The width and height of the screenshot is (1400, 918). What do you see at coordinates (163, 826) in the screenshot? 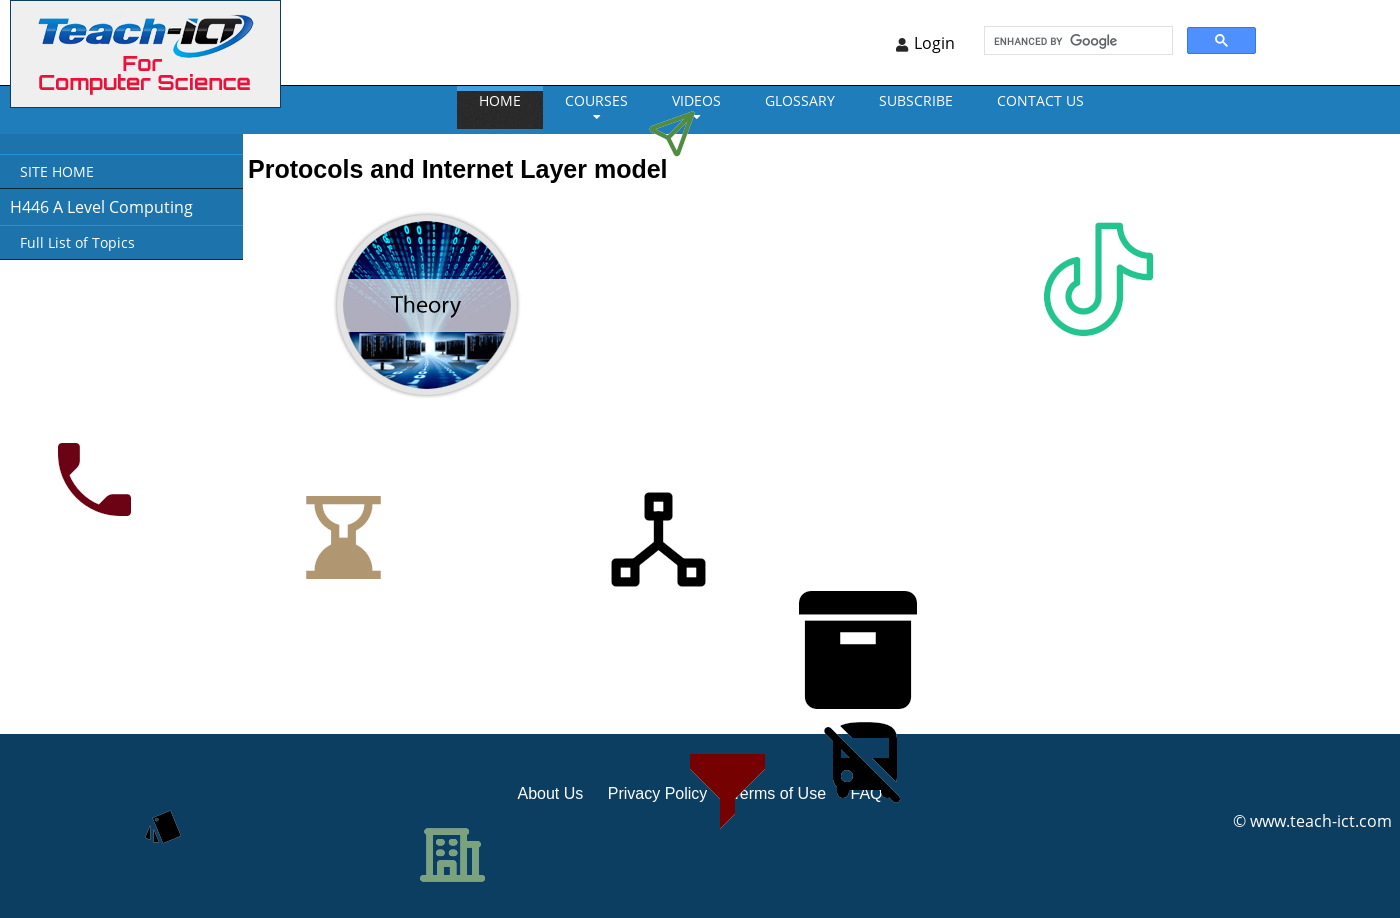
I see `apply a style or theme to content` at bounding box center [163, 826].